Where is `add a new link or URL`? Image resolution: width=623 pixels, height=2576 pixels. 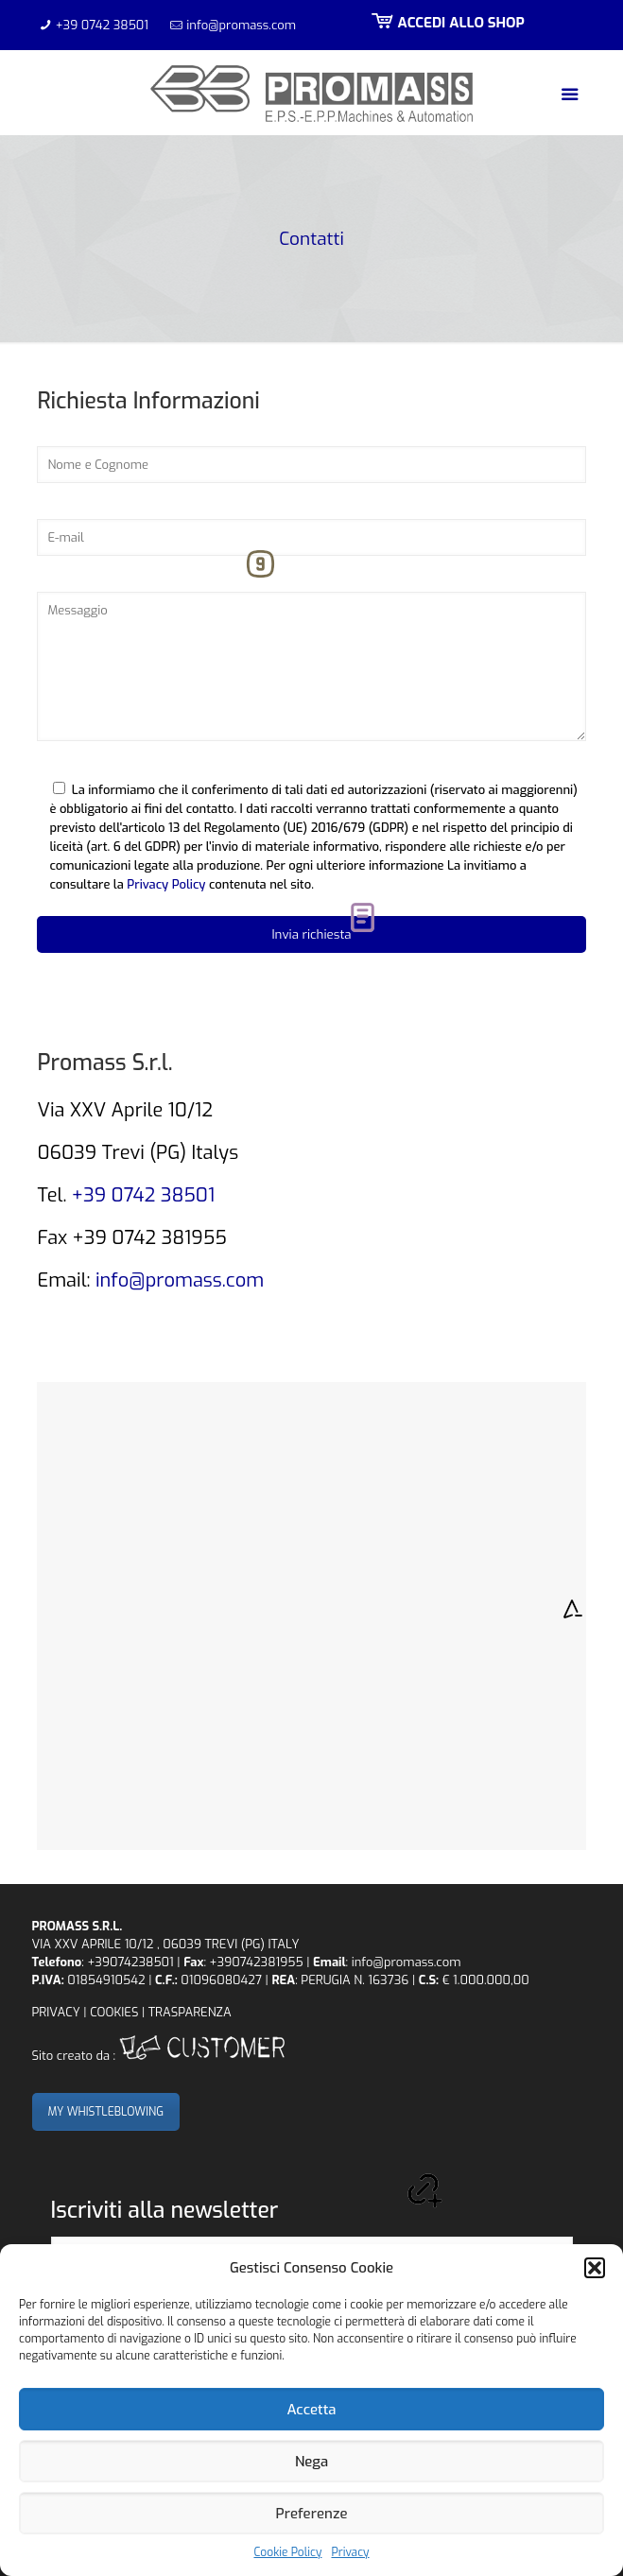 add a new link or URL is located at coordinates (423, 2188).